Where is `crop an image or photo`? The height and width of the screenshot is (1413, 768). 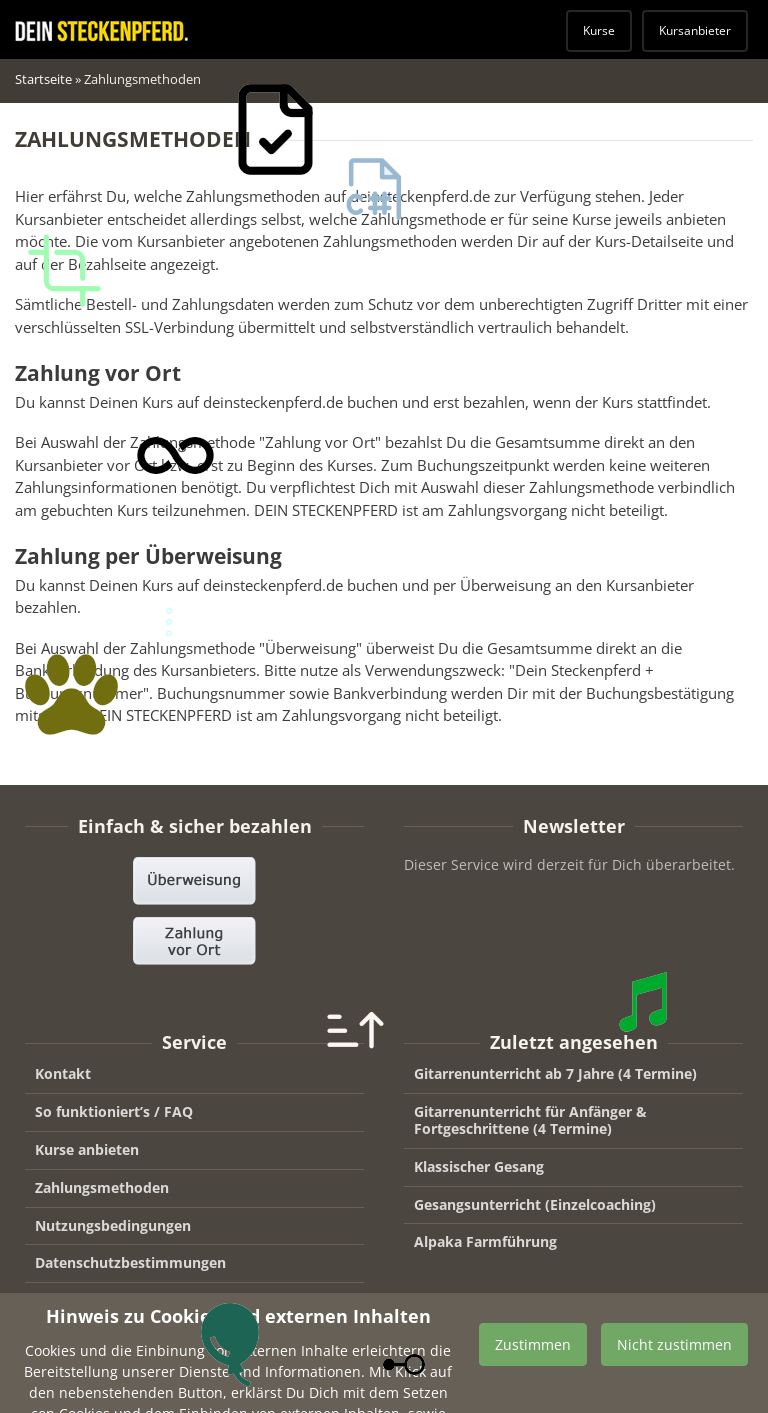 crop an image or photo is located at coordinates (64, 270).